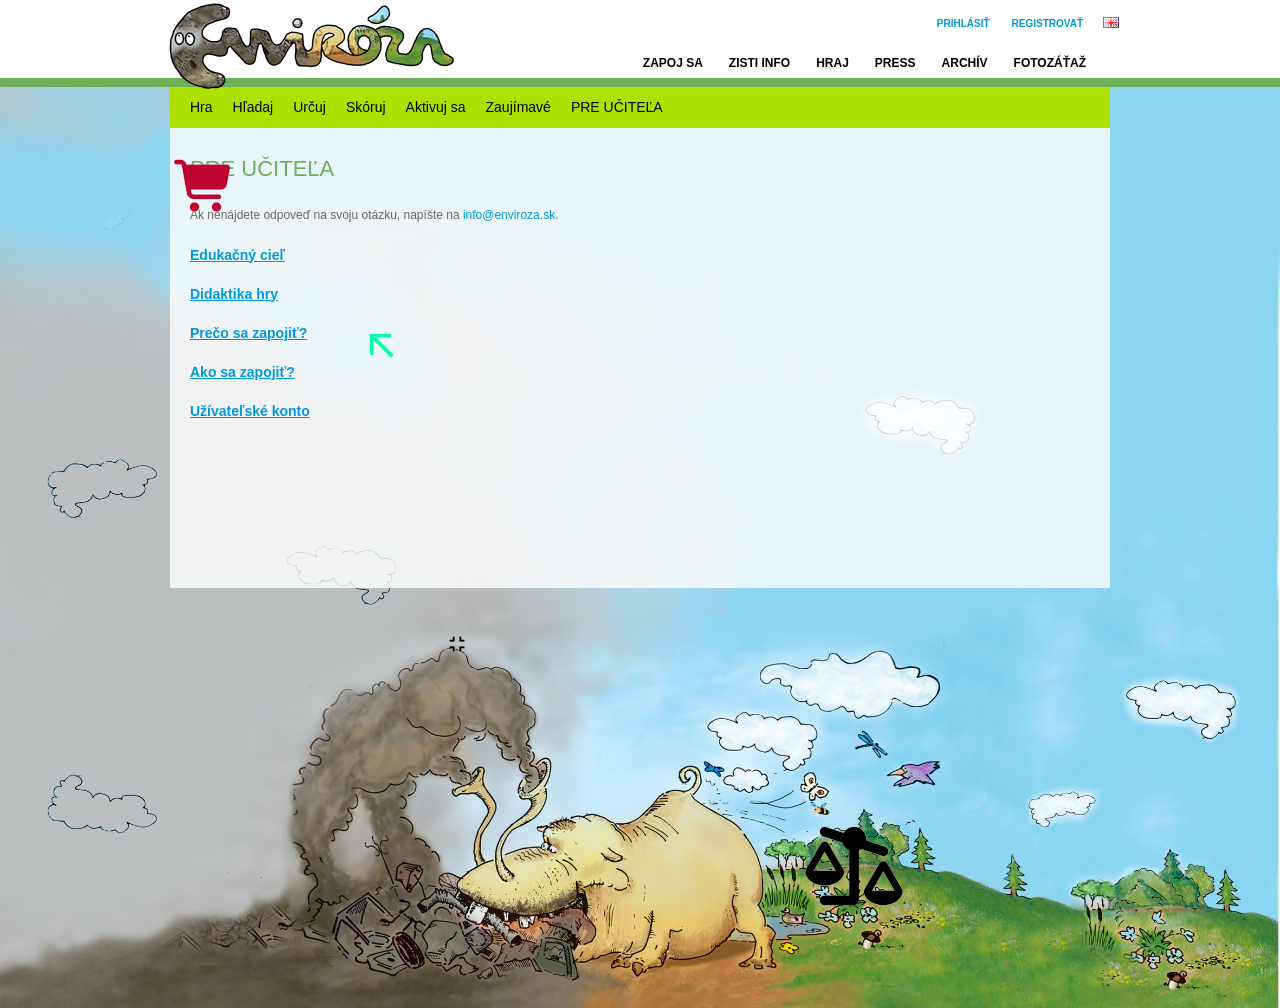 This screenshot has width=1280, height=1008. Describe the element at coordinates (854, 866) in the screenshot. I see `indicates an imbalanced comparison or unequal weight` at that location.